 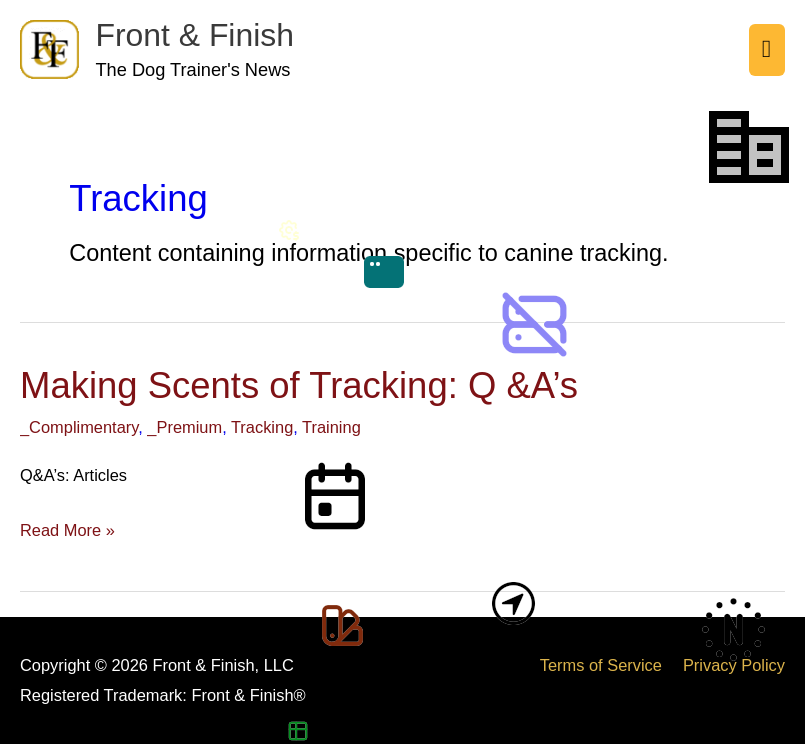 I want to click on view data in table format, so click(x=298, y=731).